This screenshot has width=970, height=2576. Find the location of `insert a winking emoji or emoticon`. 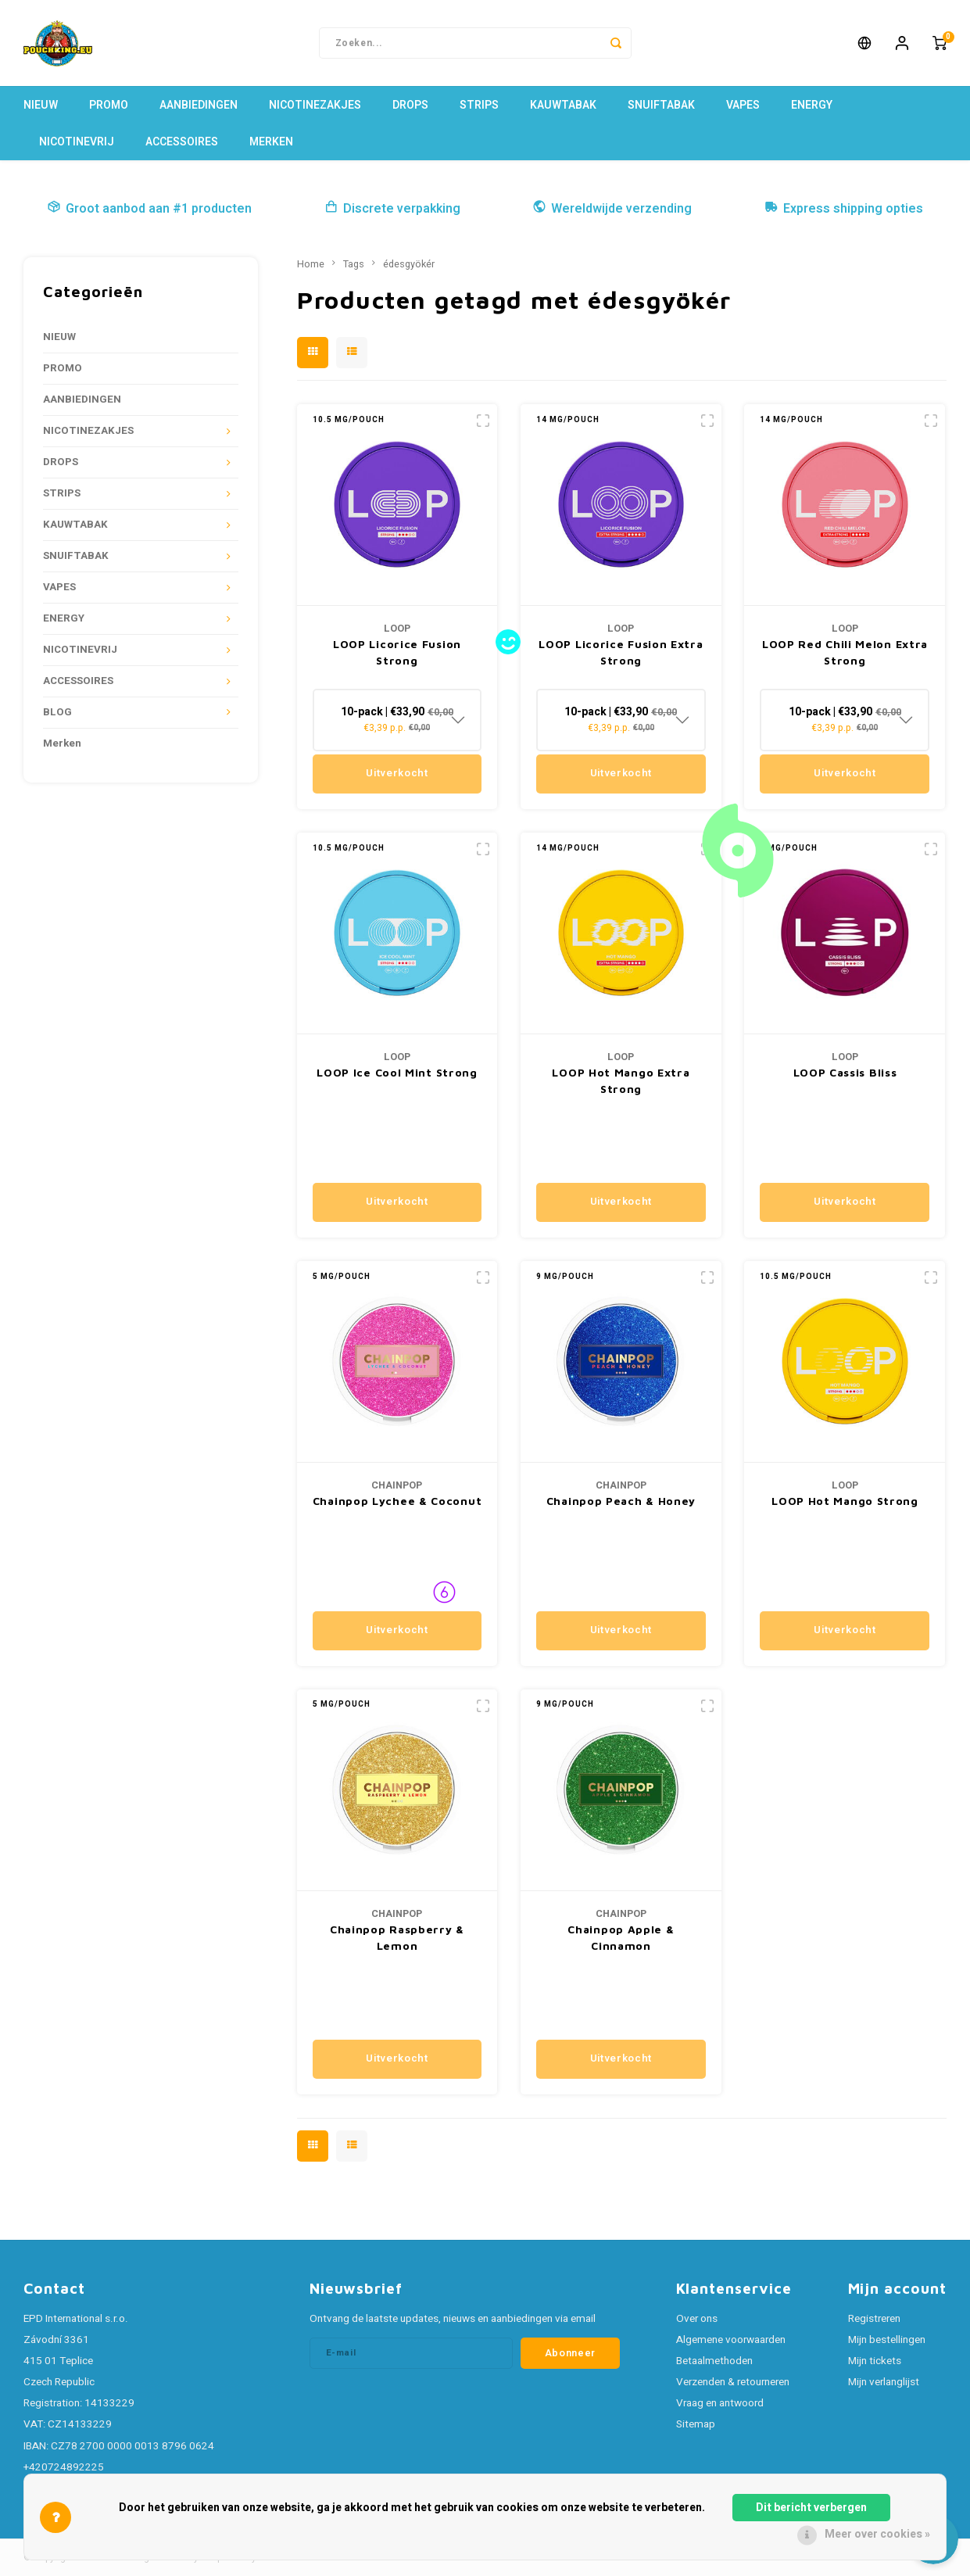

insert a winking emoji or emoticon is located at coordinates (508, 642).